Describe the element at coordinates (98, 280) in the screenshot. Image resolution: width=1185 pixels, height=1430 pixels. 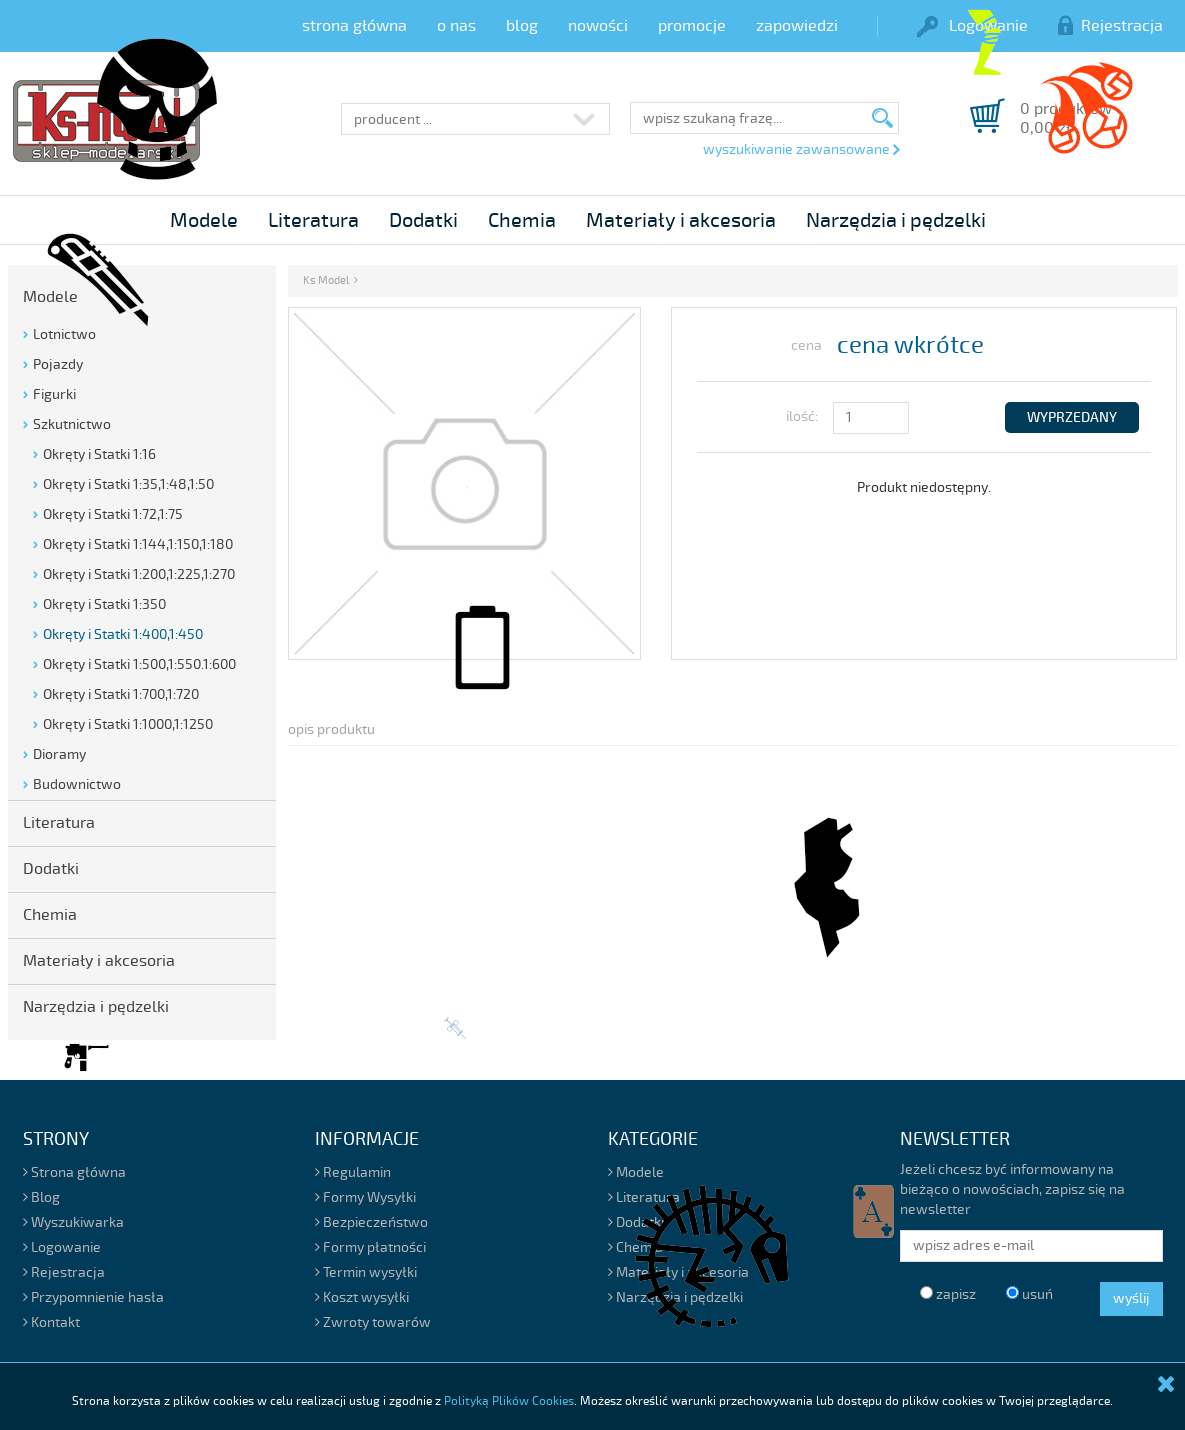
I see `access cutting or trimming tools` at that location.